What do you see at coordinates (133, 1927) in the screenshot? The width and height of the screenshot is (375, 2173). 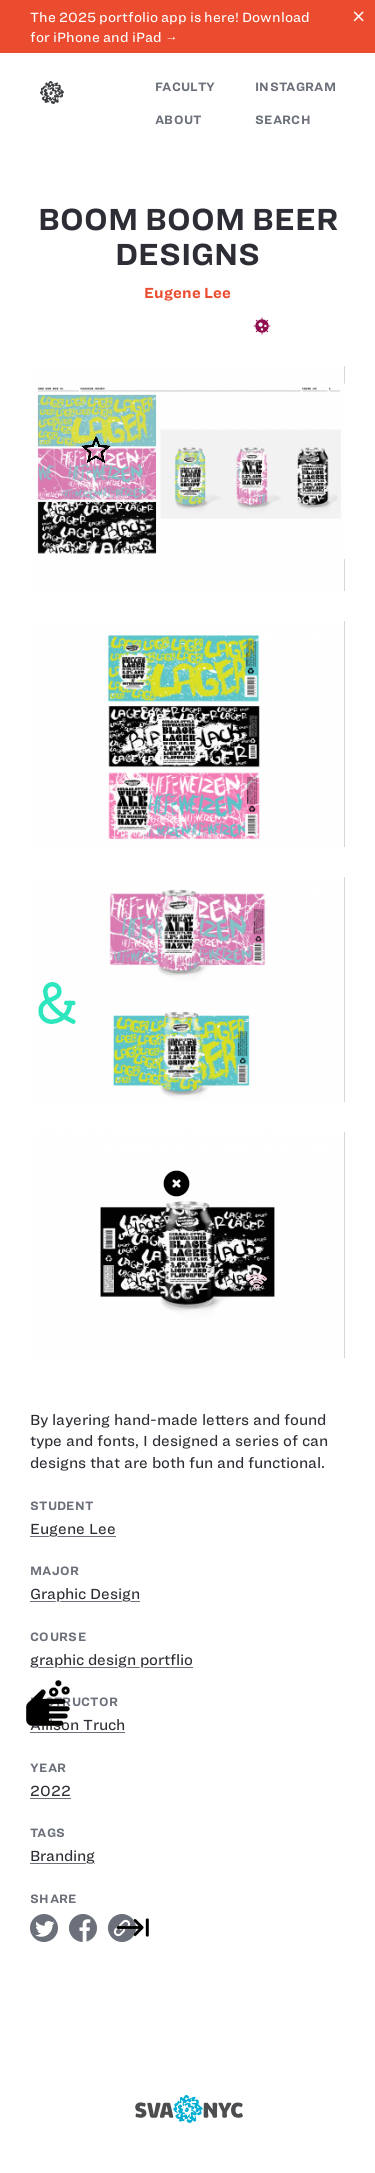 I see `move cursor to end of line` at bounding box center [133, 1927].